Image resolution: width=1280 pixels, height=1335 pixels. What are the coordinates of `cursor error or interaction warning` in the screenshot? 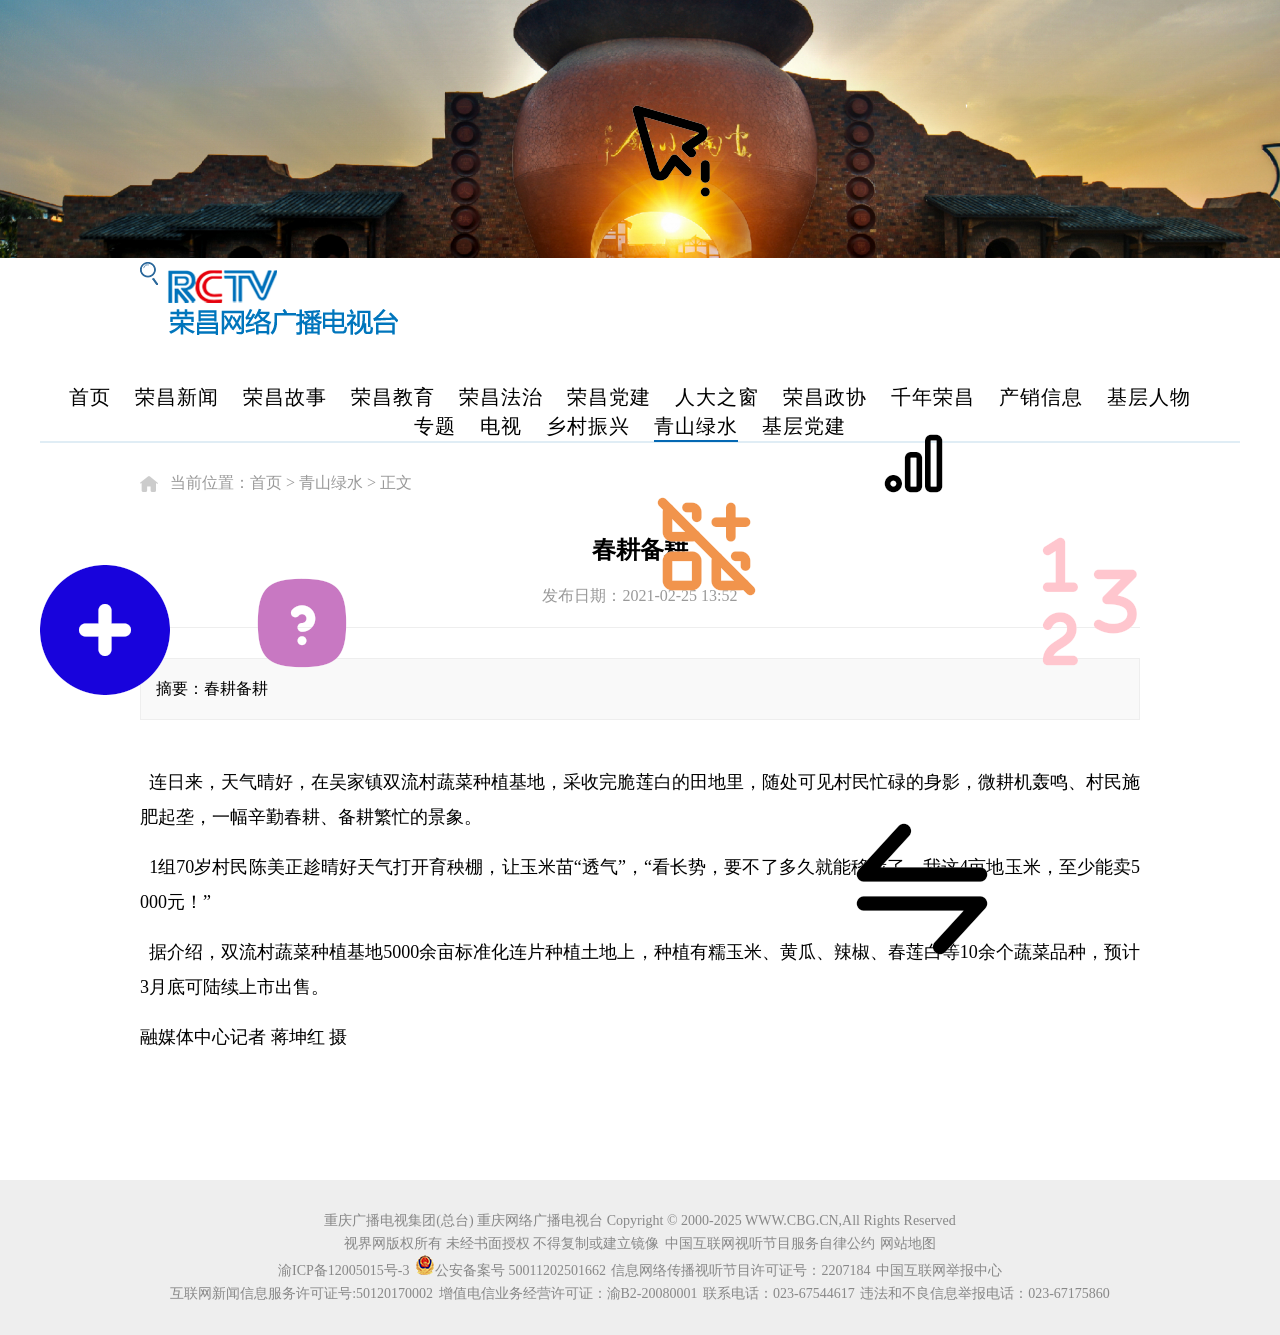 It's located at (673, 146).